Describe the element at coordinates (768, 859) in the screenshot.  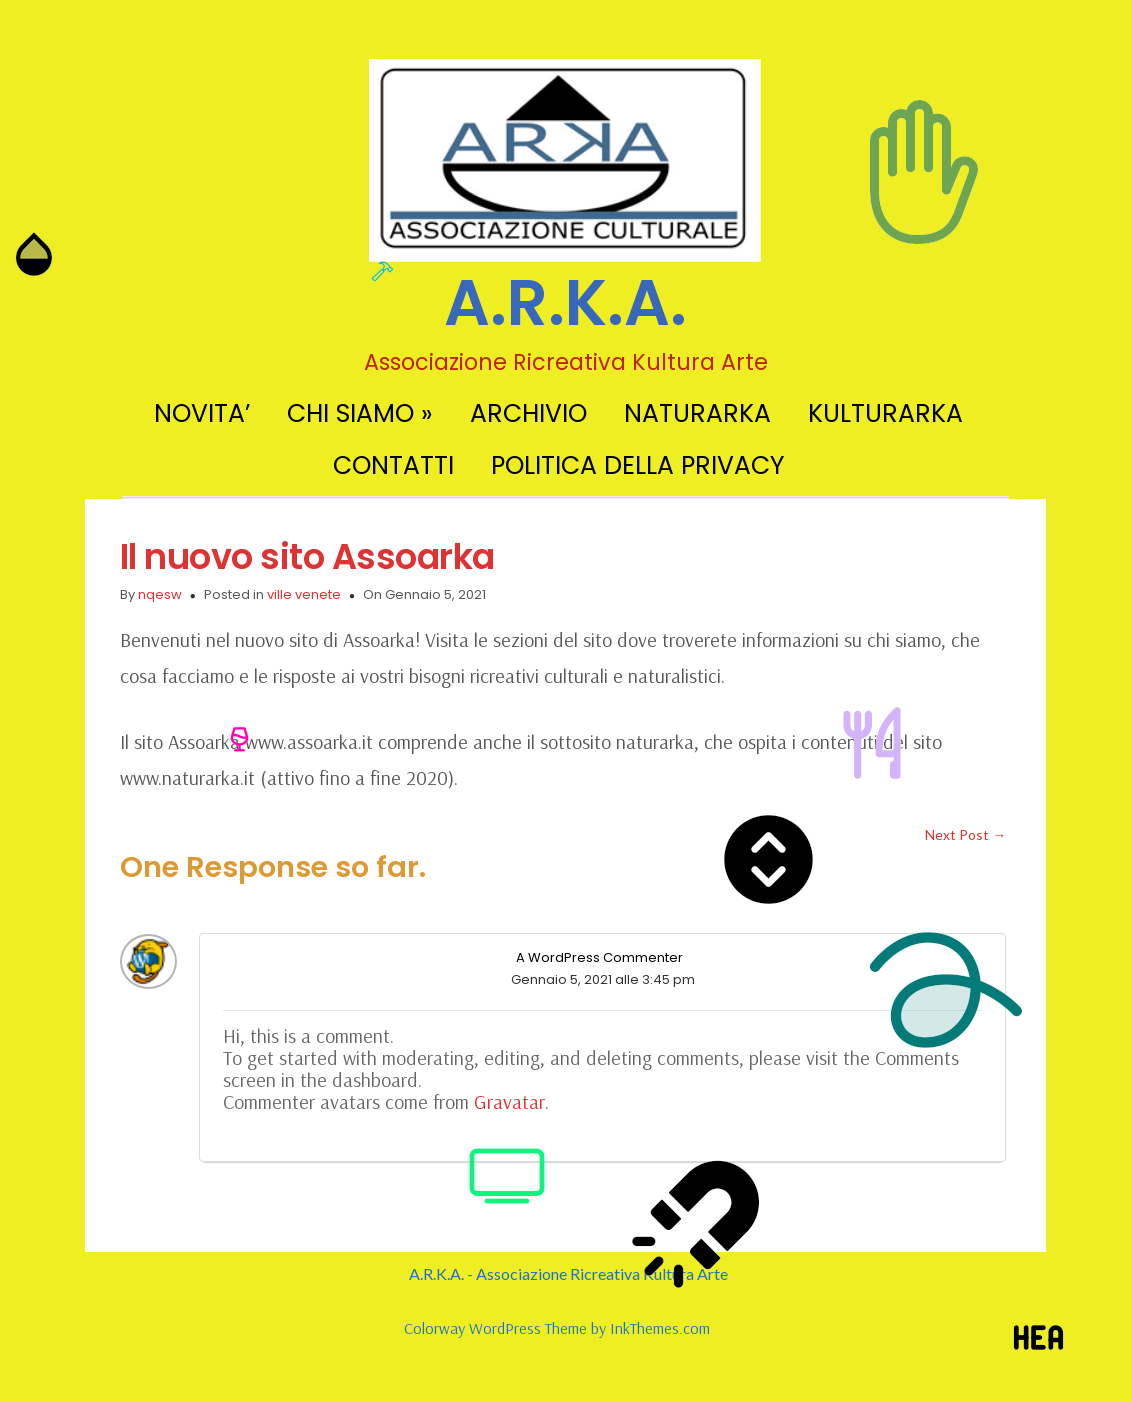
I see `expand or collapse a section` at that location.